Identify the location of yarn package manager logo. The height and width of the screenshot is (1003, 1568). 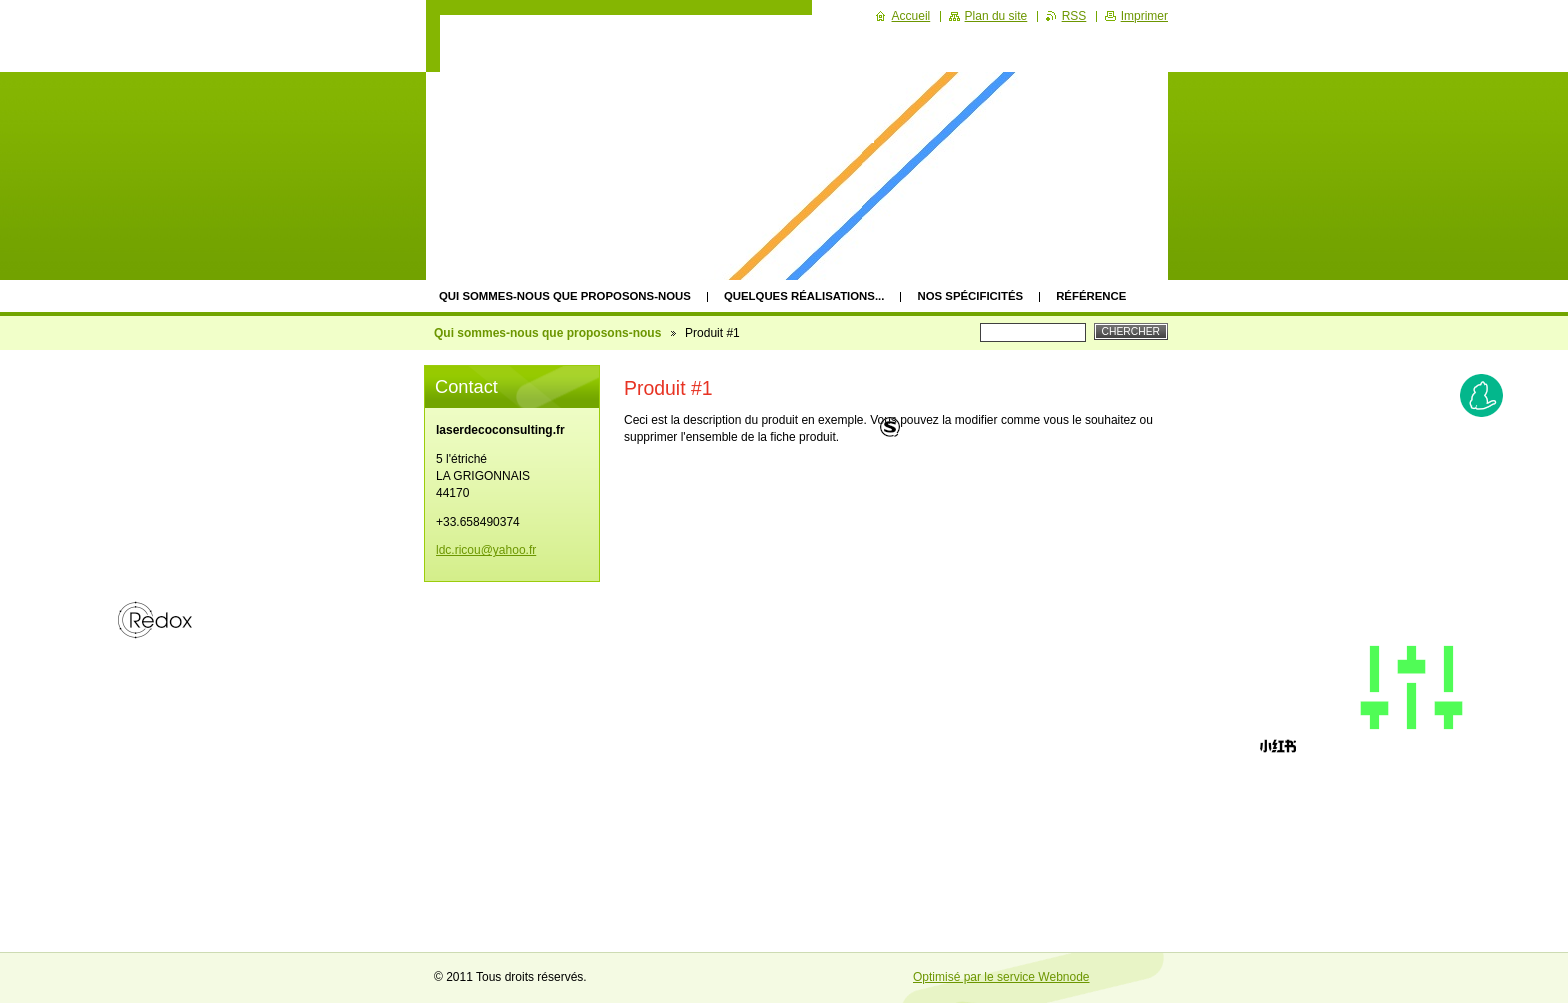
(1481, 395).